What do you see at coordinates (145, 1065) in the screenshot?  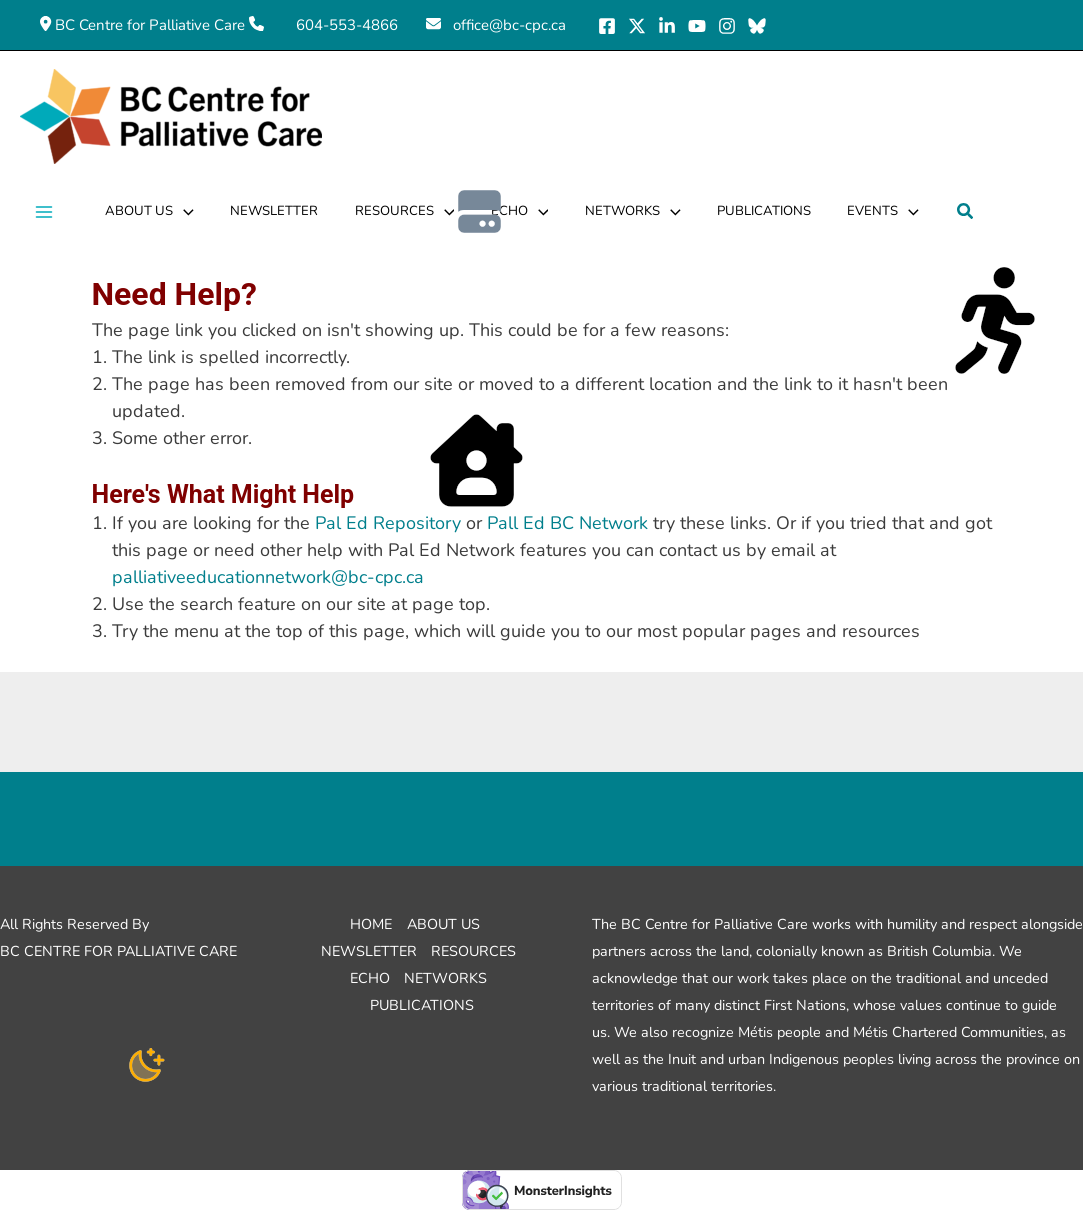 I see `toggle dark mode or night theme` at bounding box center [145, 1065].